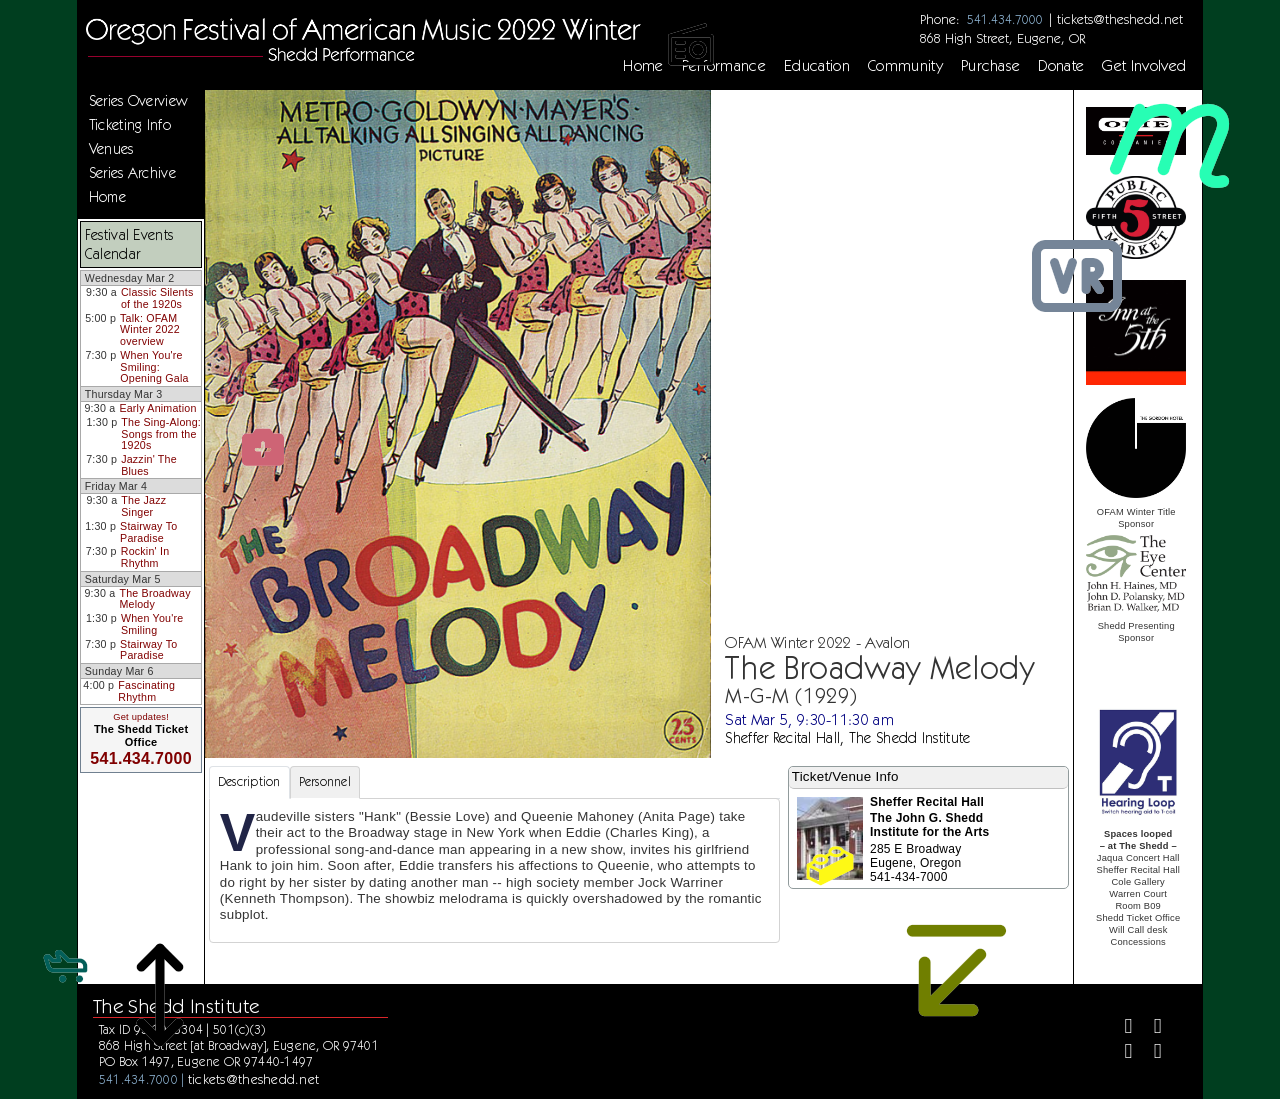 Image resolution: width=1280 pixels, height=1099 pixels. Describe the element at coordinates (1077, 276) in the screenshot. I see `access virtual reality mode or features` at that location.